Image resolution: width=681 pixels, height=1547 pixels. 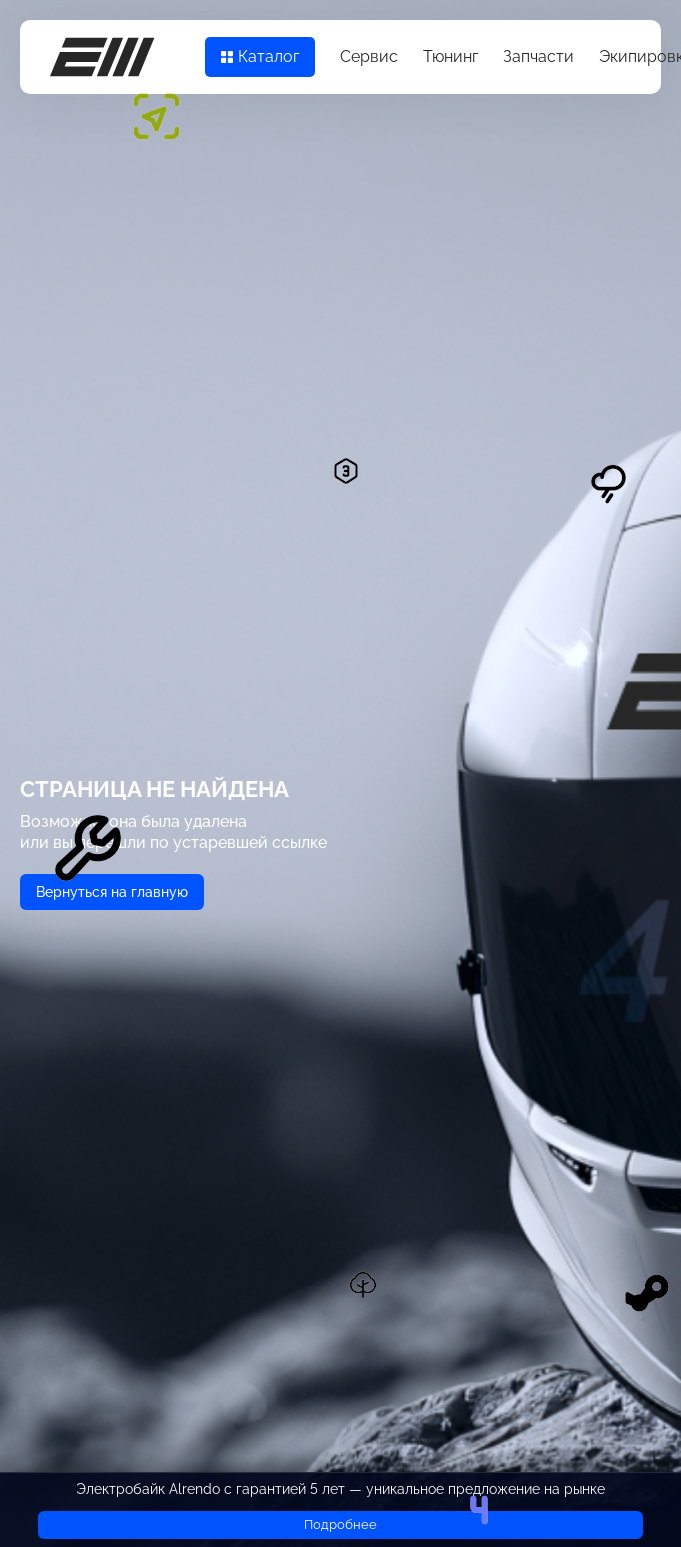 What do you see at coordinates (479, 1510) in the screenshot?
I see `indicates step 4 in a multi-step process` at bounding box center [479, 1510].